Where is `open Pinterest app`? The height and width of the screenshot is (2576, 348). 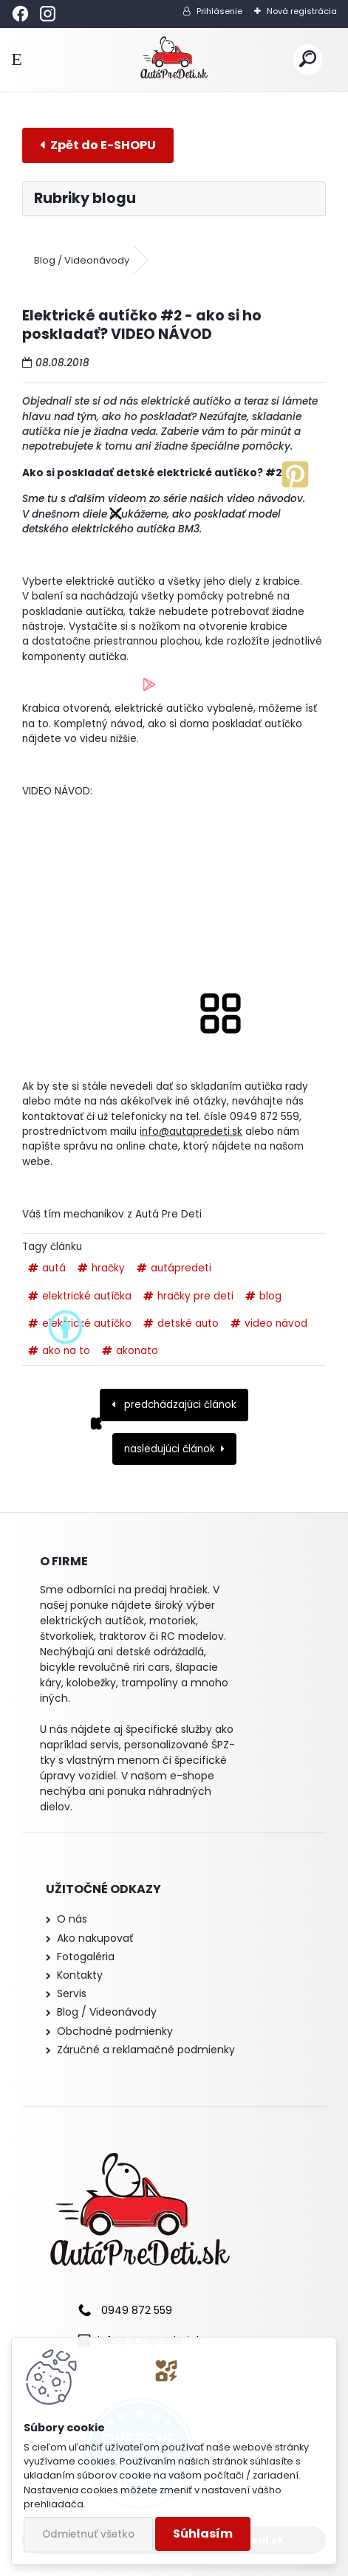 open Pinterest app is located at coordinates (295, 474).